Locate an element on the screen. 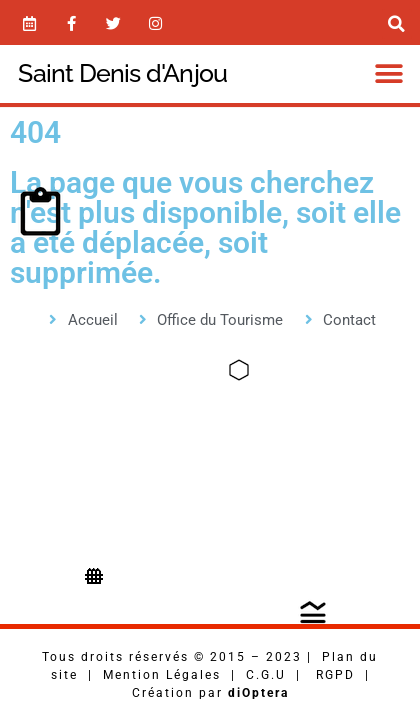 The image size is (420, 720). indicates a hexagonal shape or geometric element is located at coordinates (239, 370).